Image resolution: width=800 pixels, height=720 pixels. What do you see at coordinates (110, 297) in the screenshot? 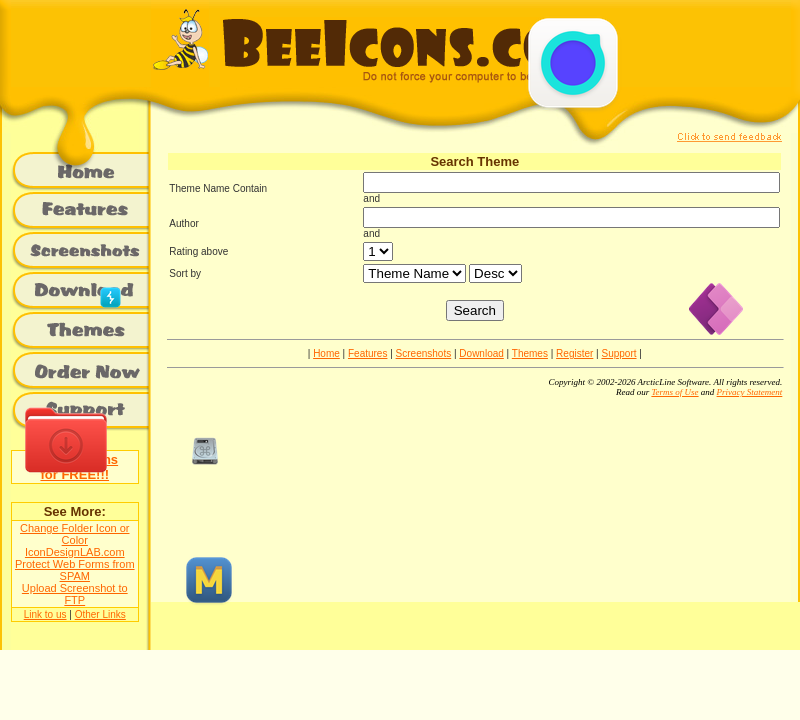
I see `open burp suite application` at bounding box center [110, 297].